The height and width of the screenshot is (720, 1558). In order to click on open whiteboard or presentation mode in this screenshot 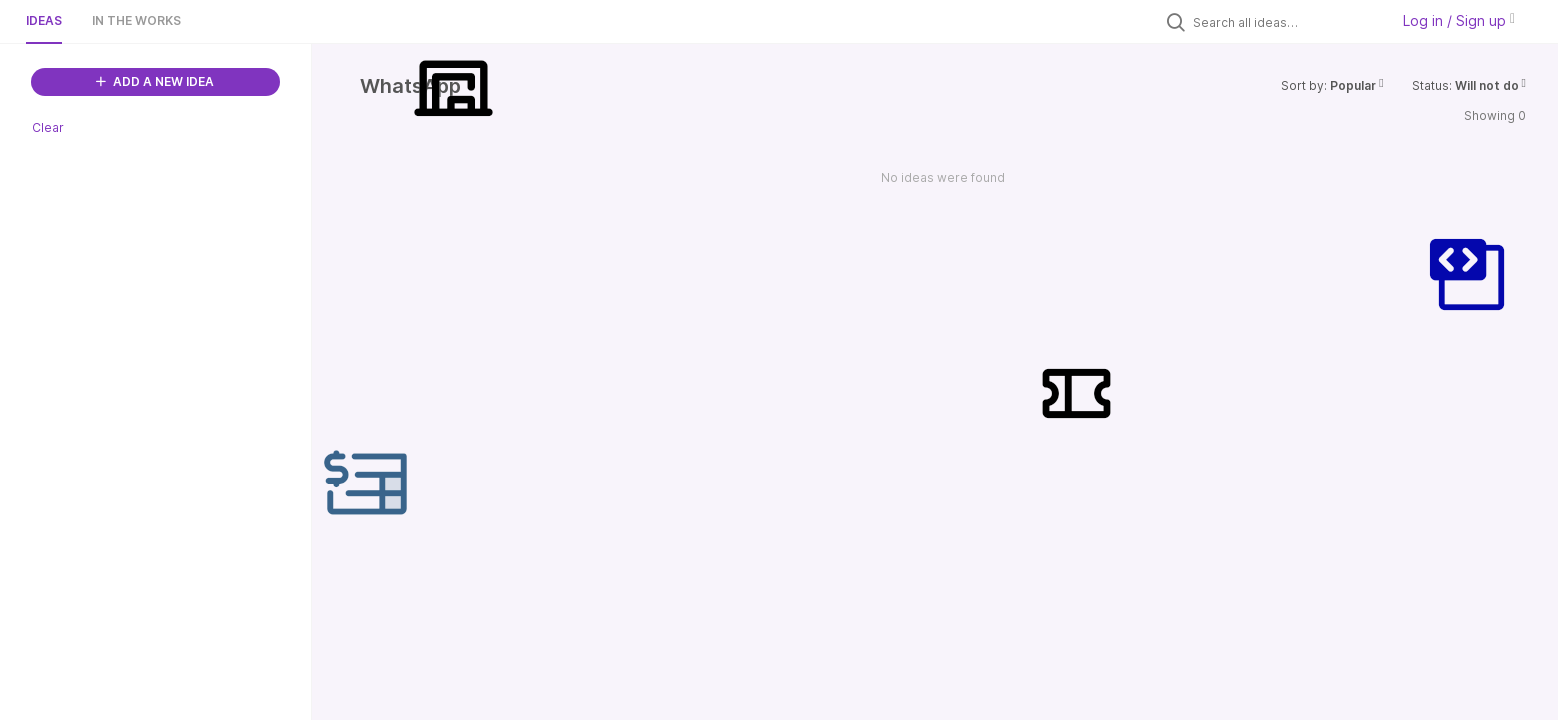, I will do `click(453, 89)`.